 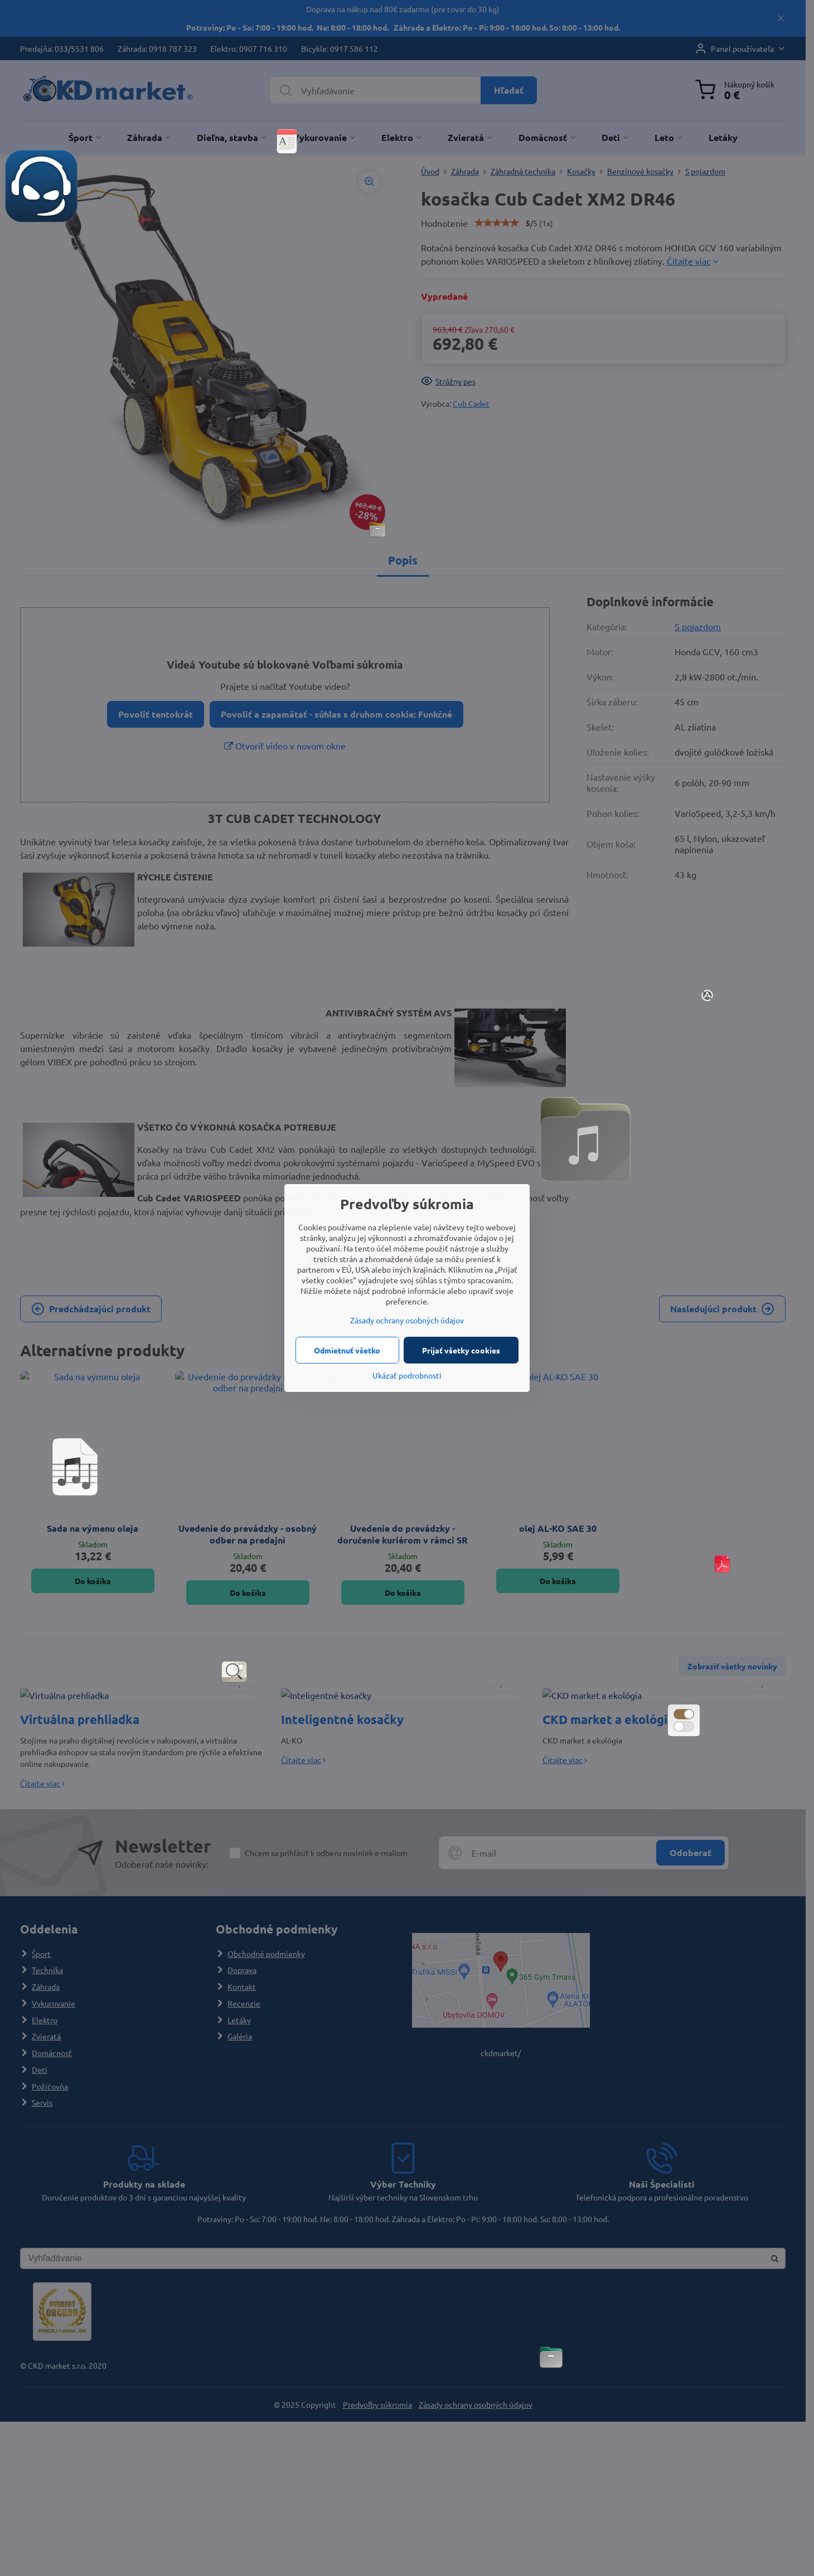 What do you see at coordinates (585, 1139) in the screenshot?
I see `open your music folder` at bounding box center [585, 1139].